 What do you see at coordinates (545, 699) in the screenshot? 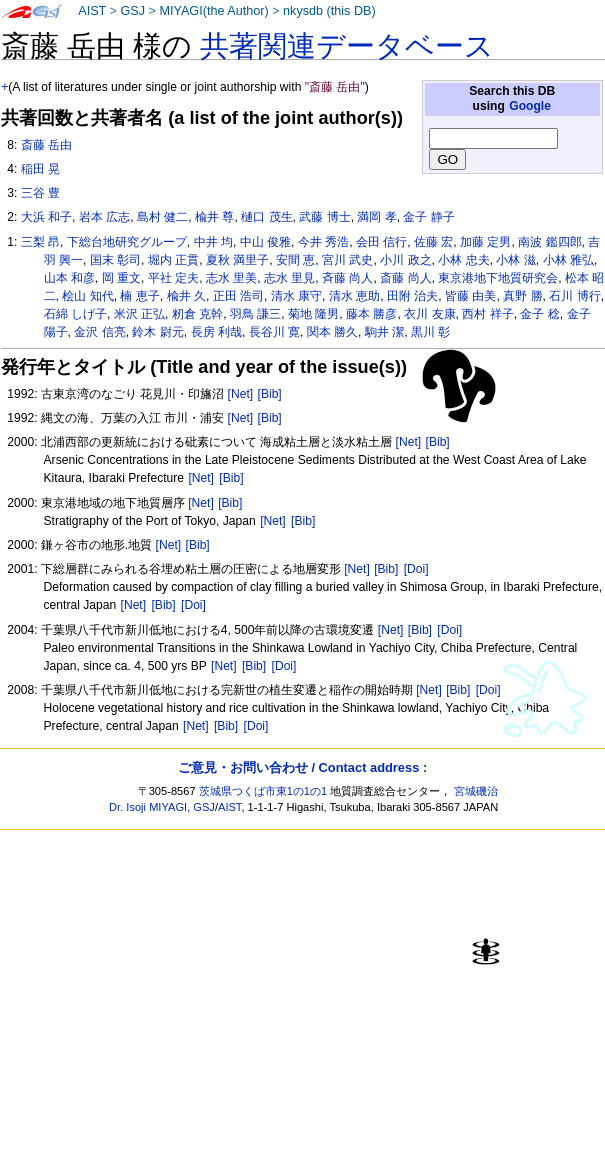
I see `slime or goo enemy in a game interface` at bounding box center [545, 699].